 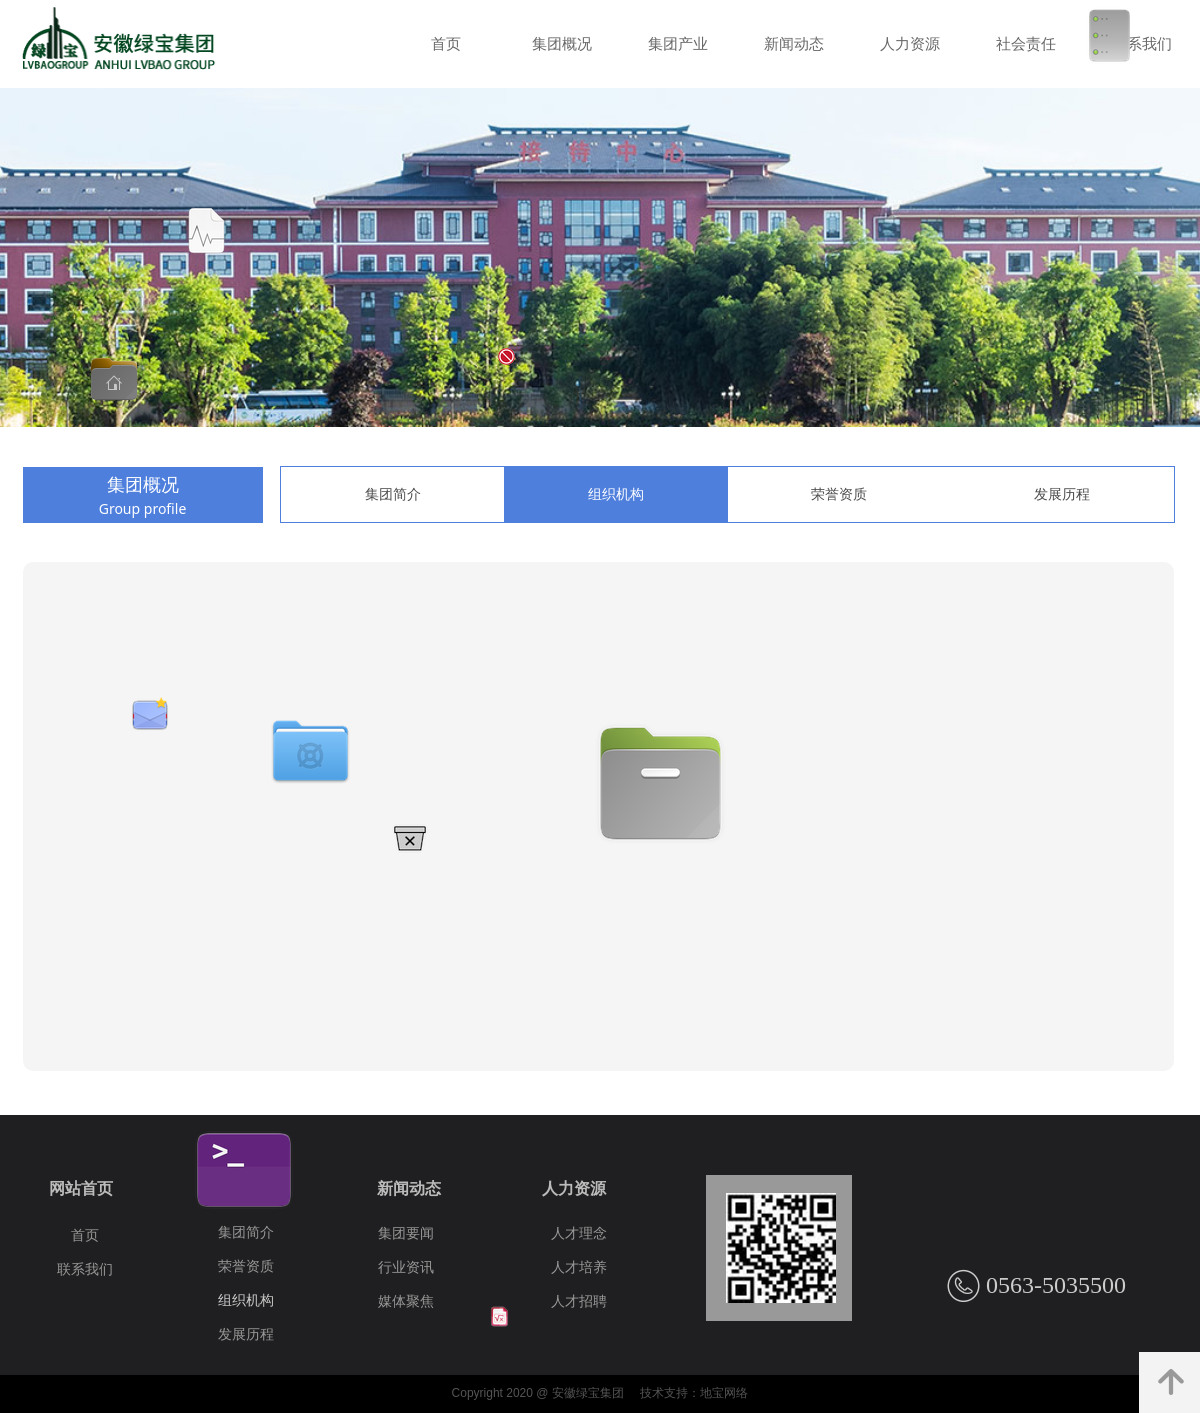 I want to click on view system log file, so click(x=206, y=230).